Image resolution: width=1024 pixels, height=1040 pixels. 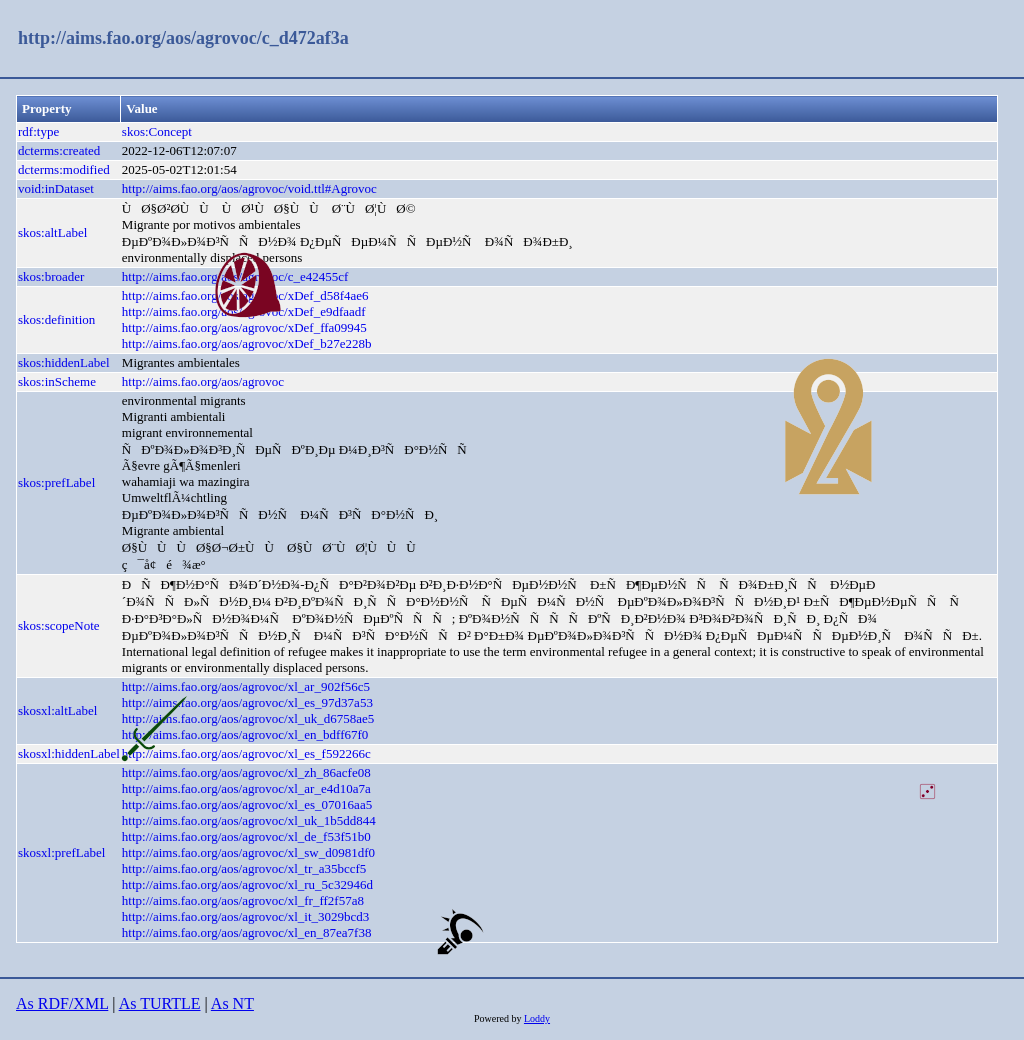 I want to click on indicates citrus or lemon flavor/ingredient, so click(x=248, y=285).